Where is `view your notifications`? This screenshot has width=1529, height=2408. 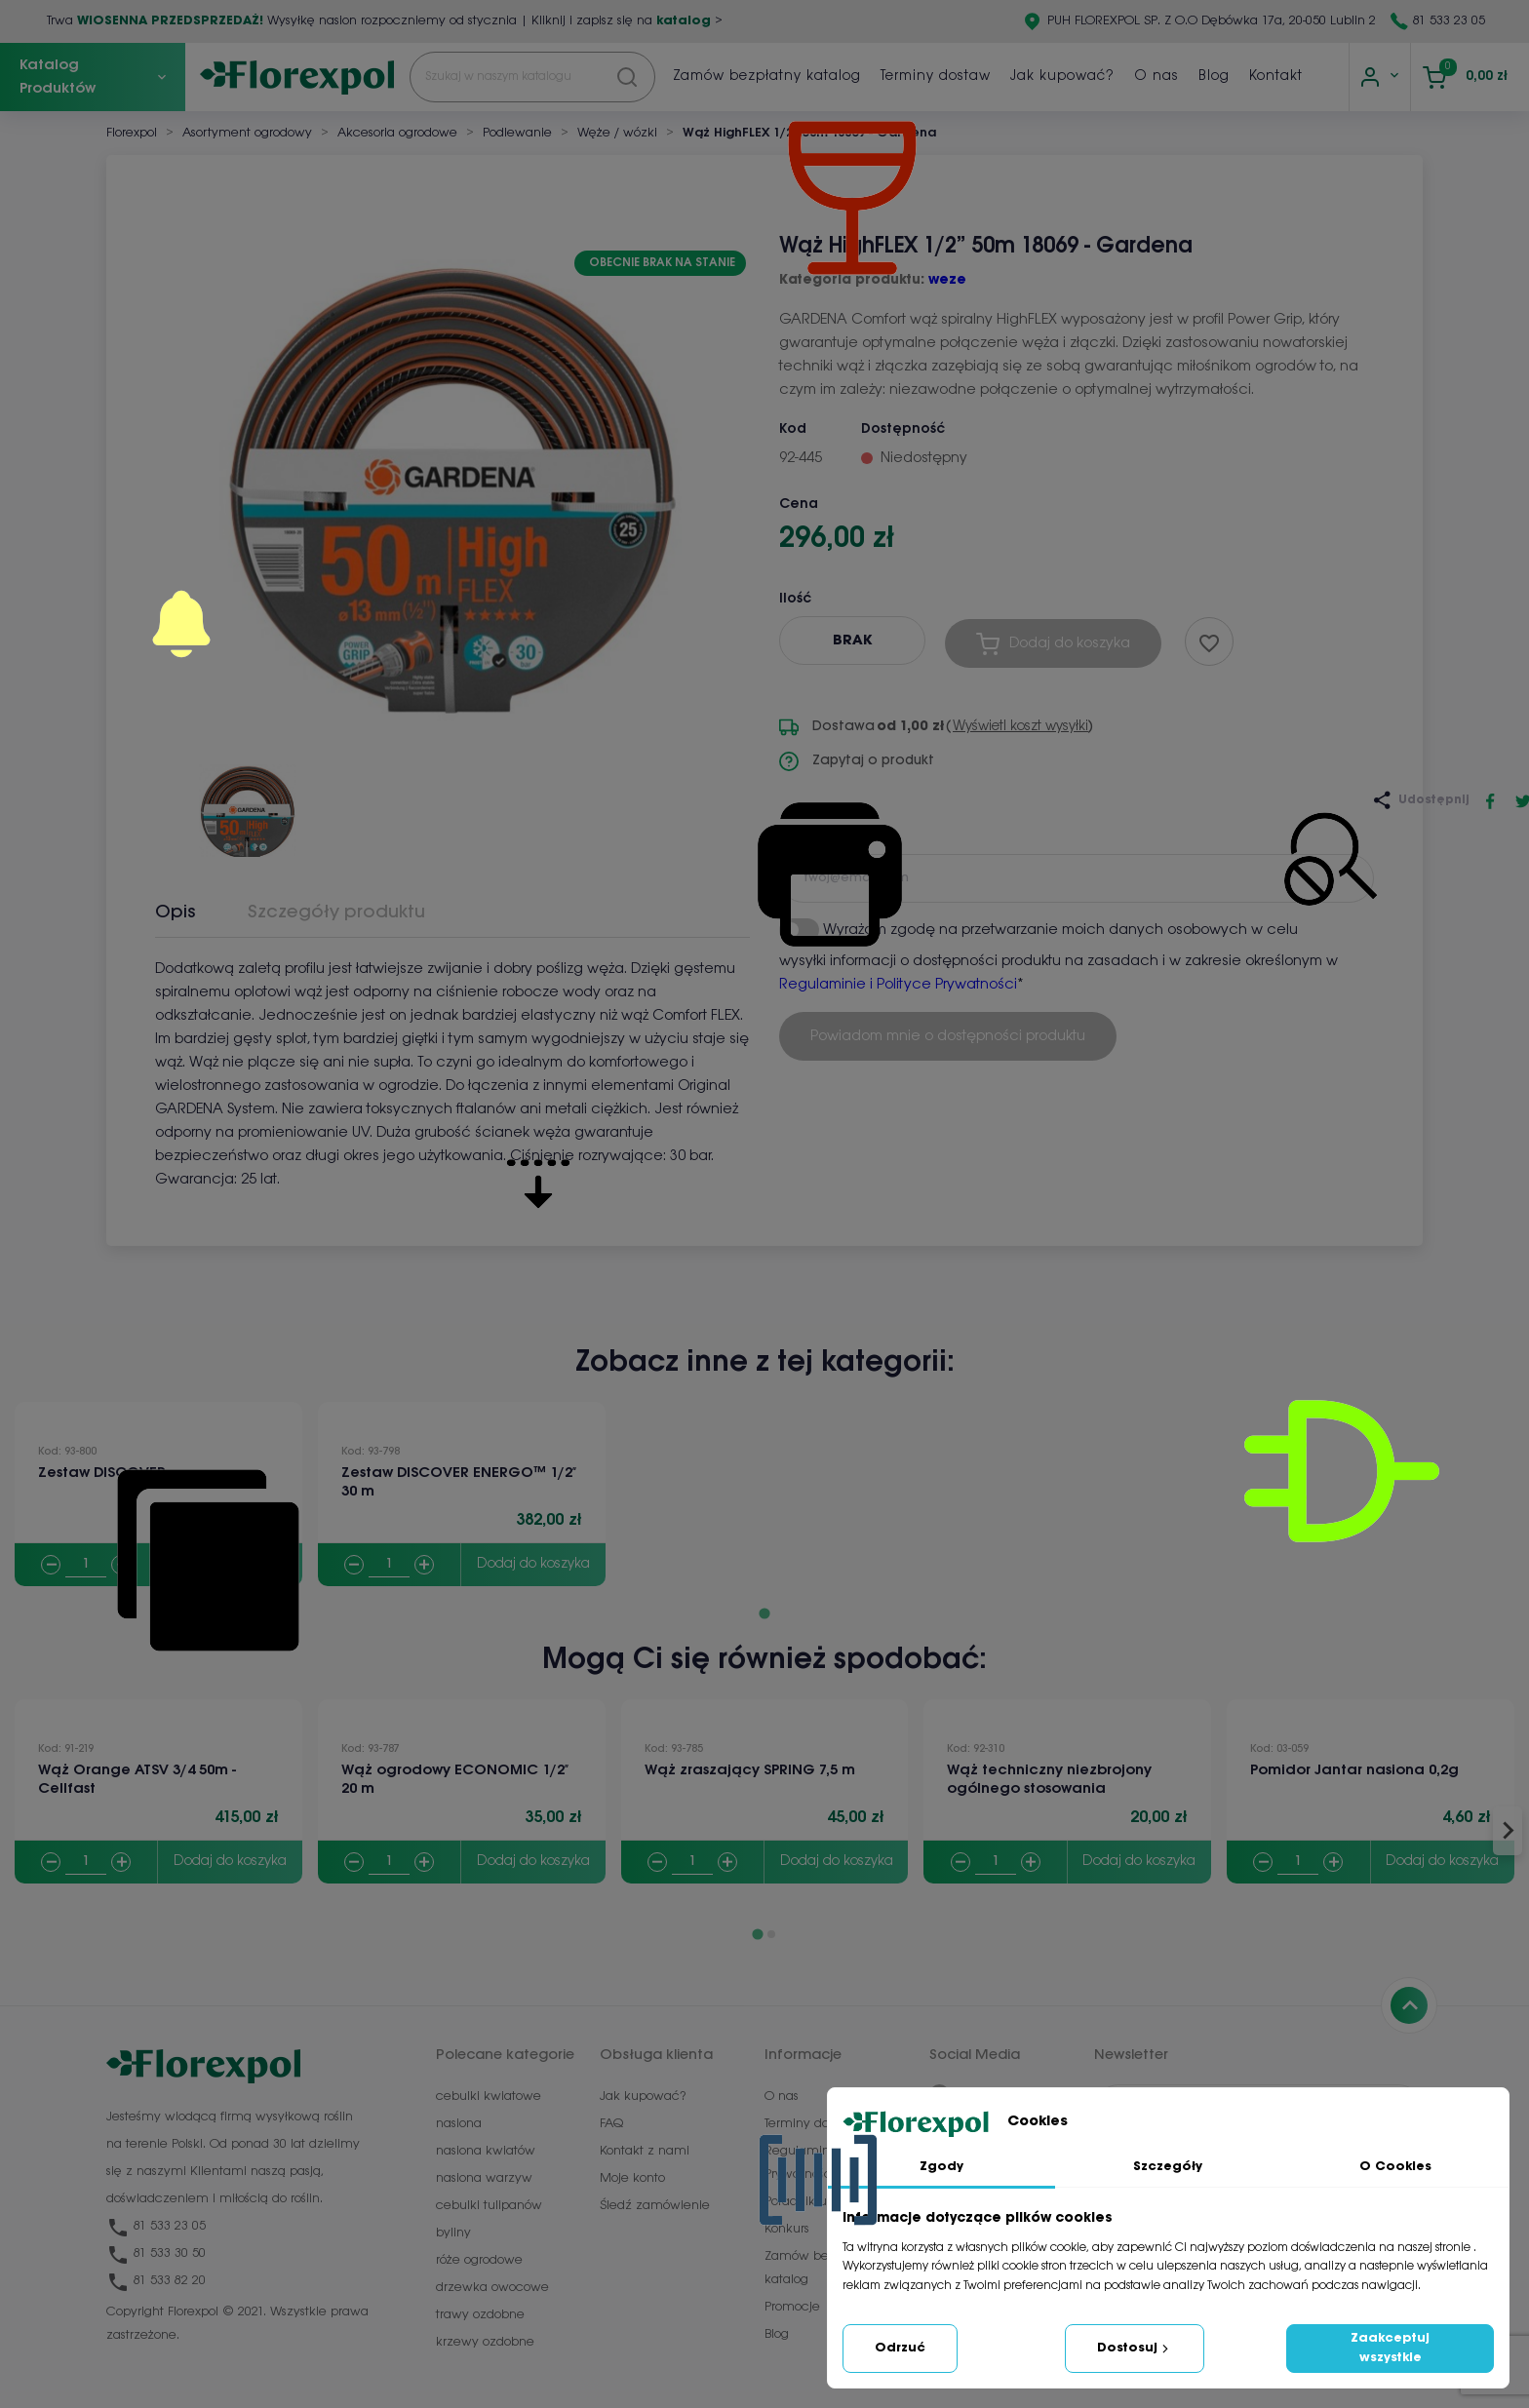 view your notifications is located at coordinates (181, 624).